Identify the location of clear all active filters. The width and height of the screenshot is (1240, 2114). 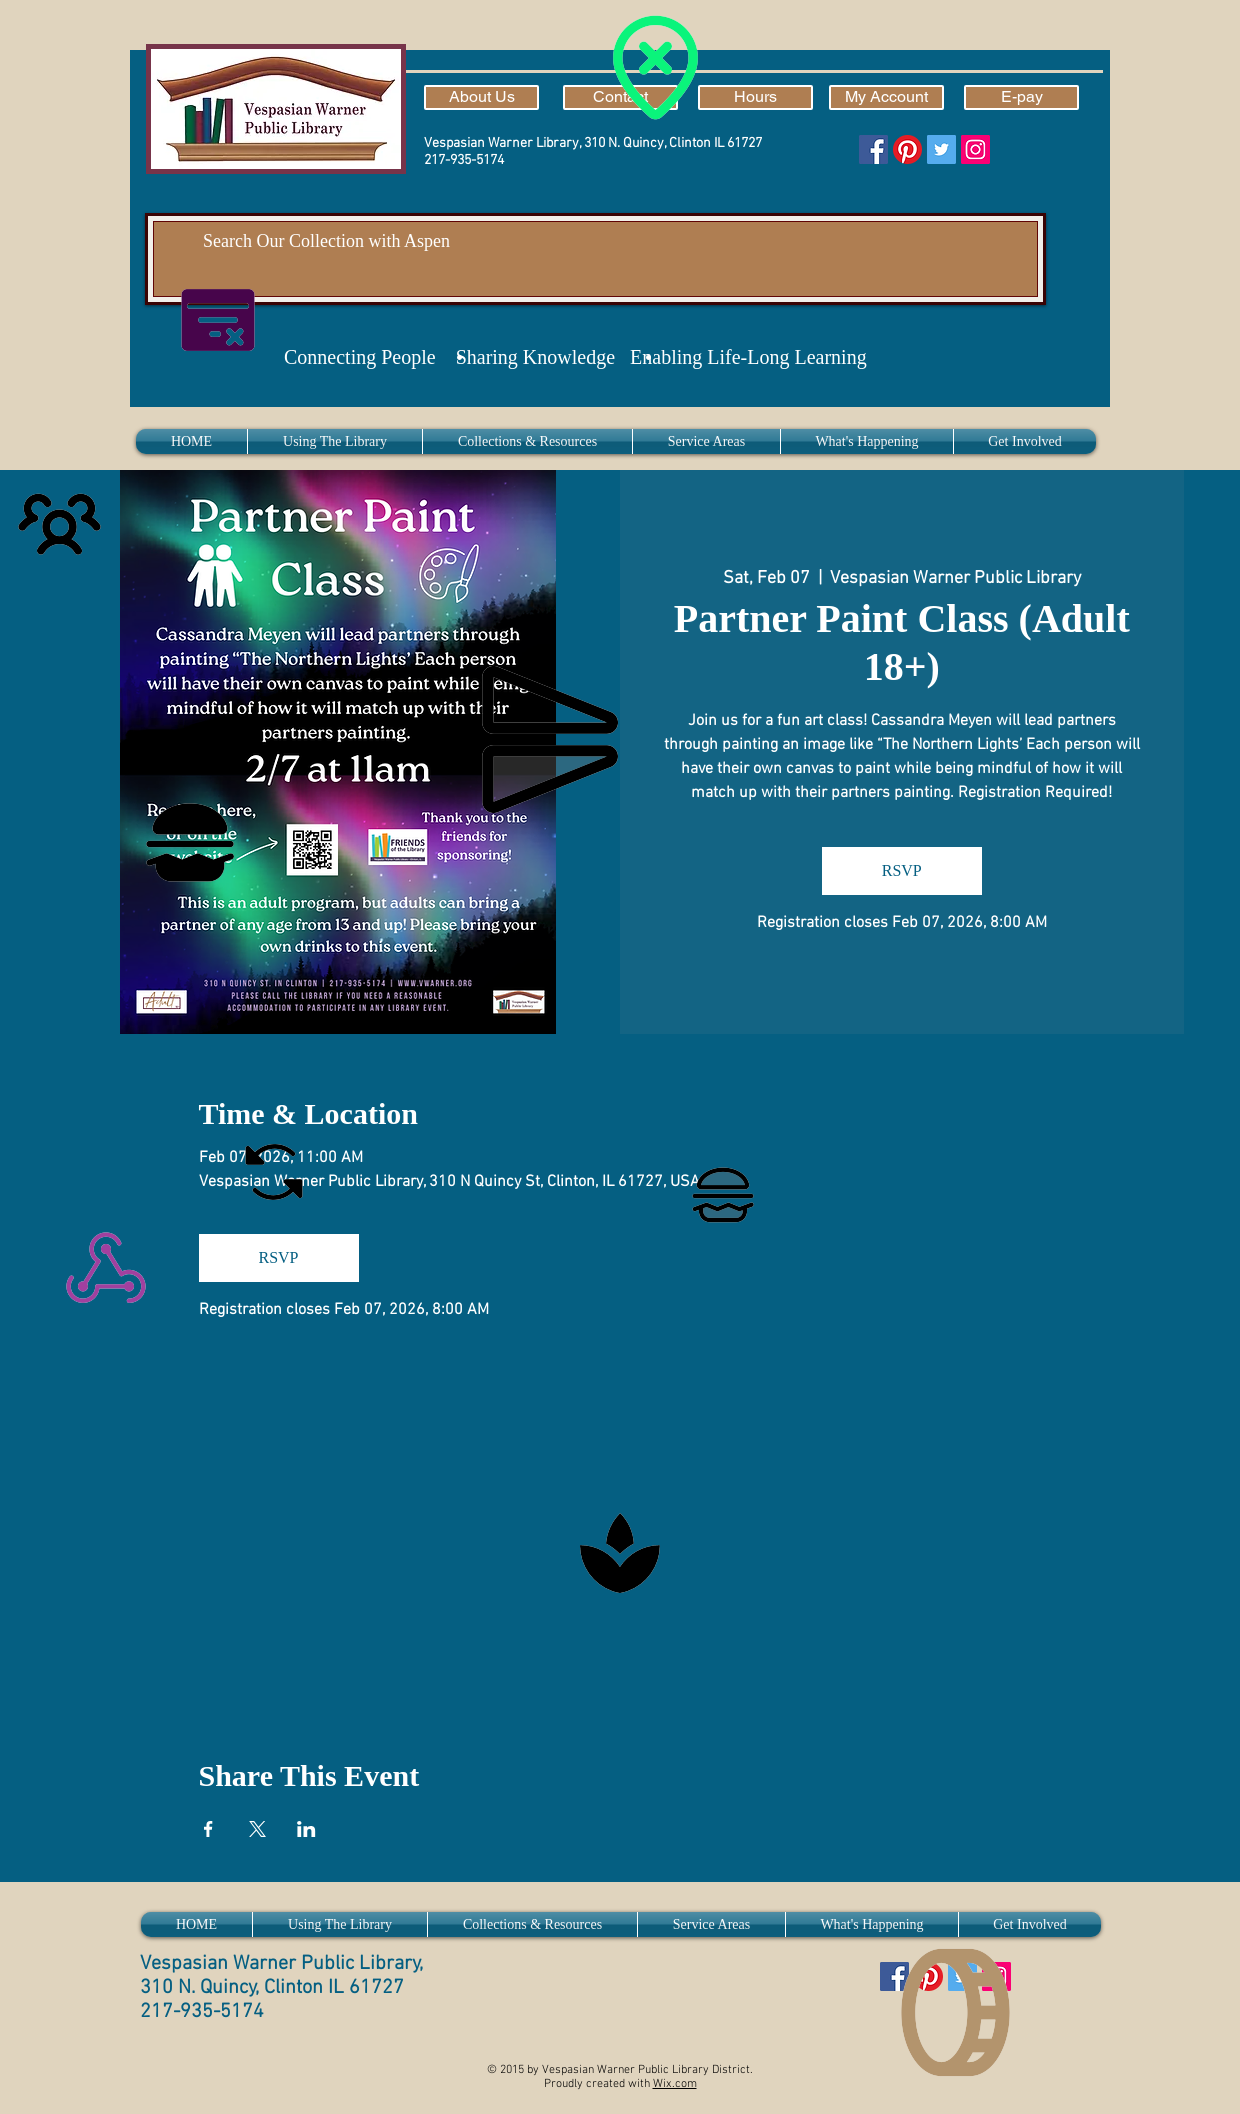
(218, 320).